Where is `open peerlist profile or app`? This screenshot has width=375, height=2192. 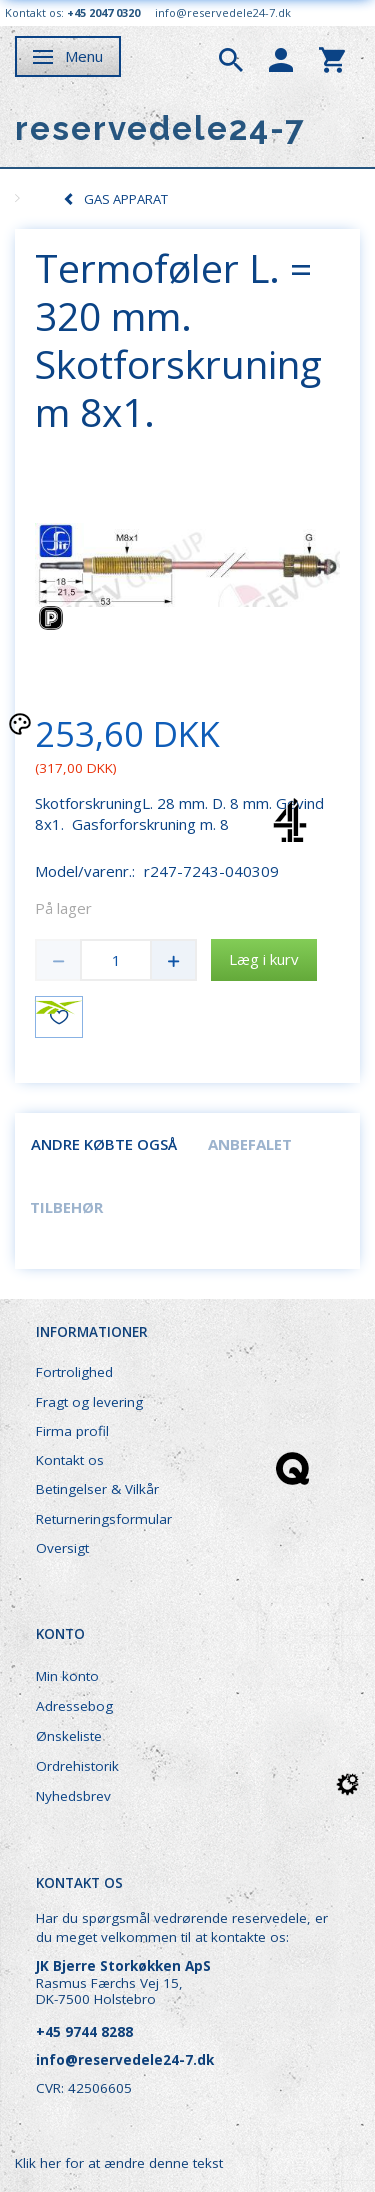 open peerlist profile or app is located at coordinates (51, 618).